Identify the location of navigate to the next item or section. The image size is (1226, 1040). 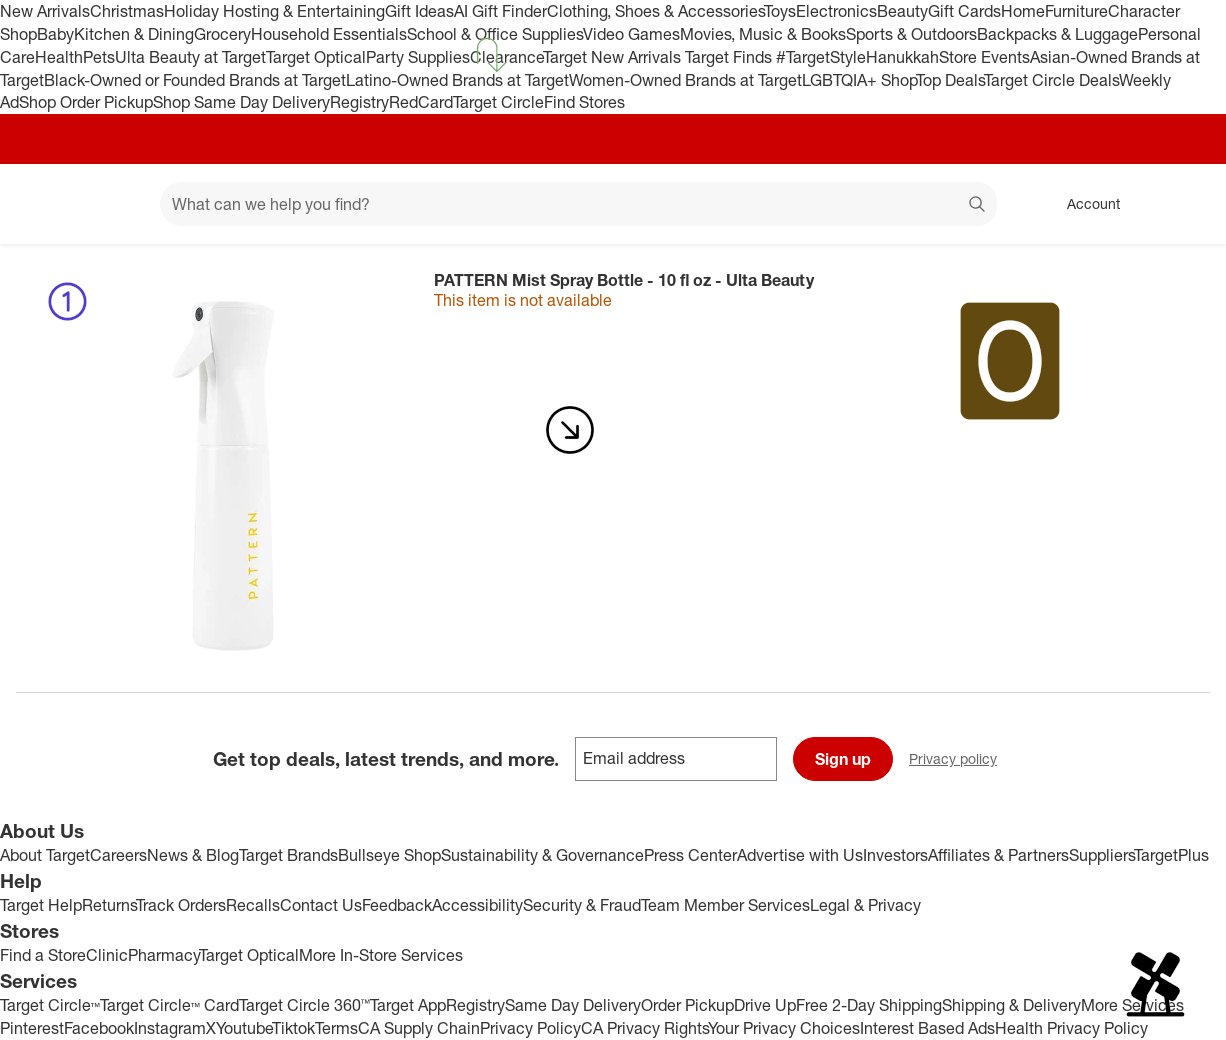
(570, 430).